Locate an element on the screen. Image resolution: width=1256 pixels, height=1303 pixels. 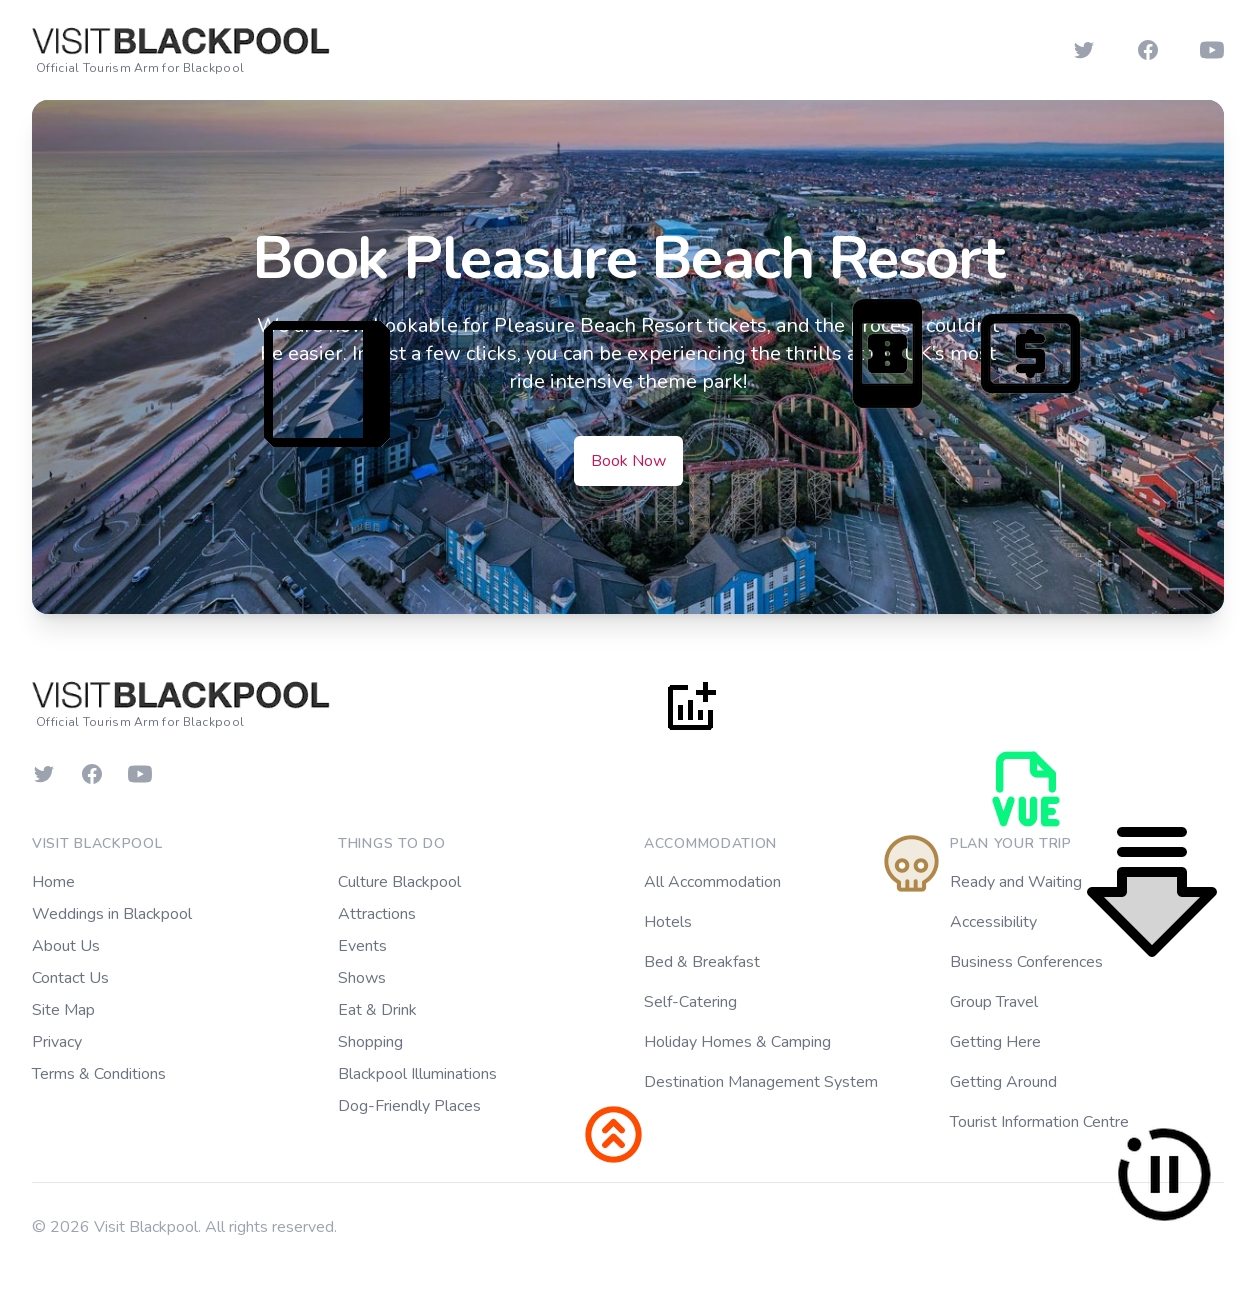
indicates danger or fatal error is located at coordinates (911, 864).